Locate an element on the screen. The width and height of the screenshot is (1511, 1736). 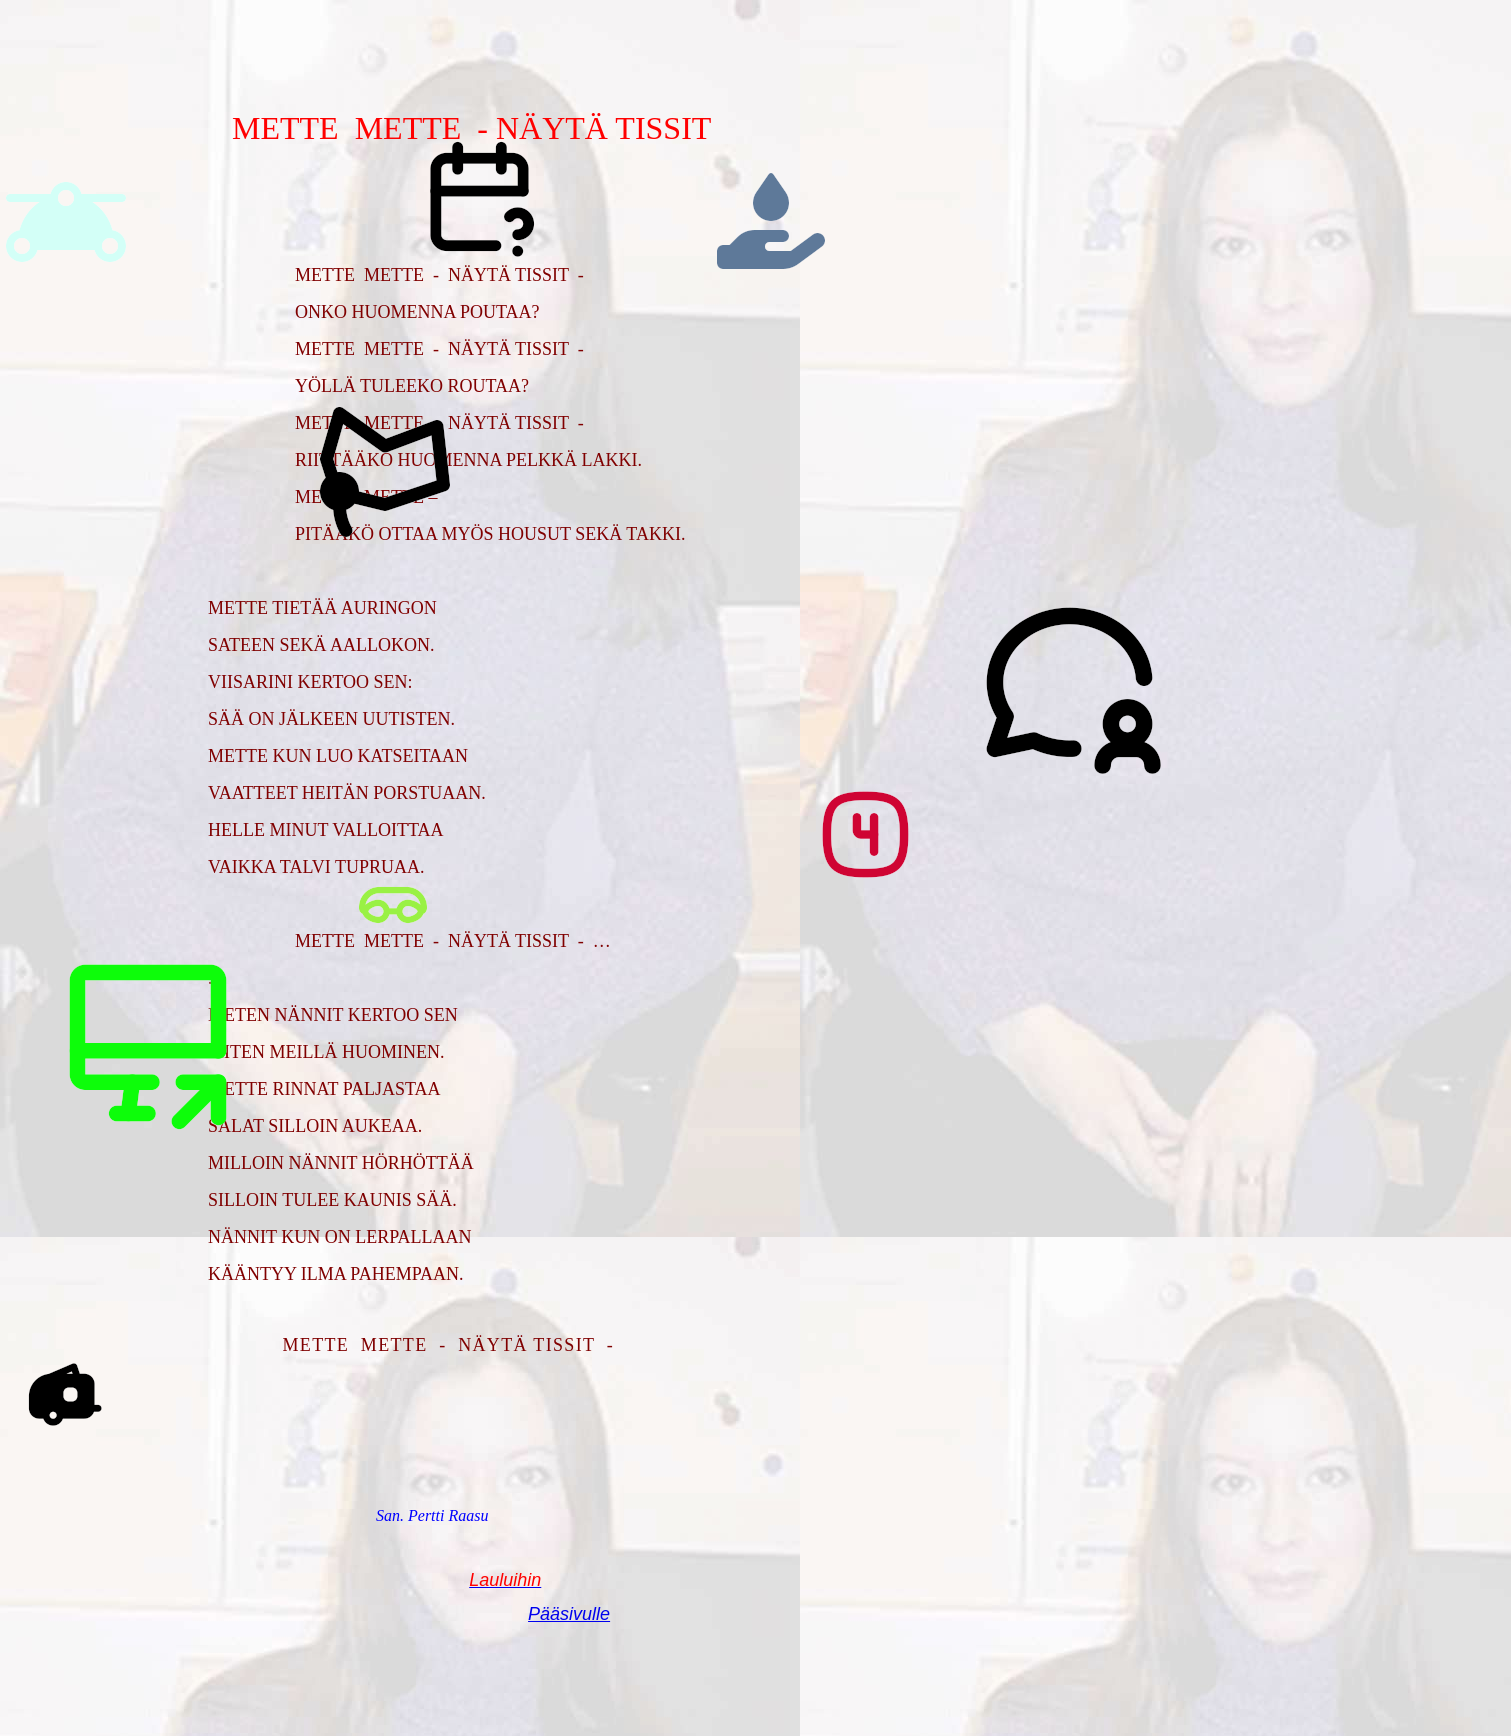
access vector path editing tools is located at coordinates (66, 222).